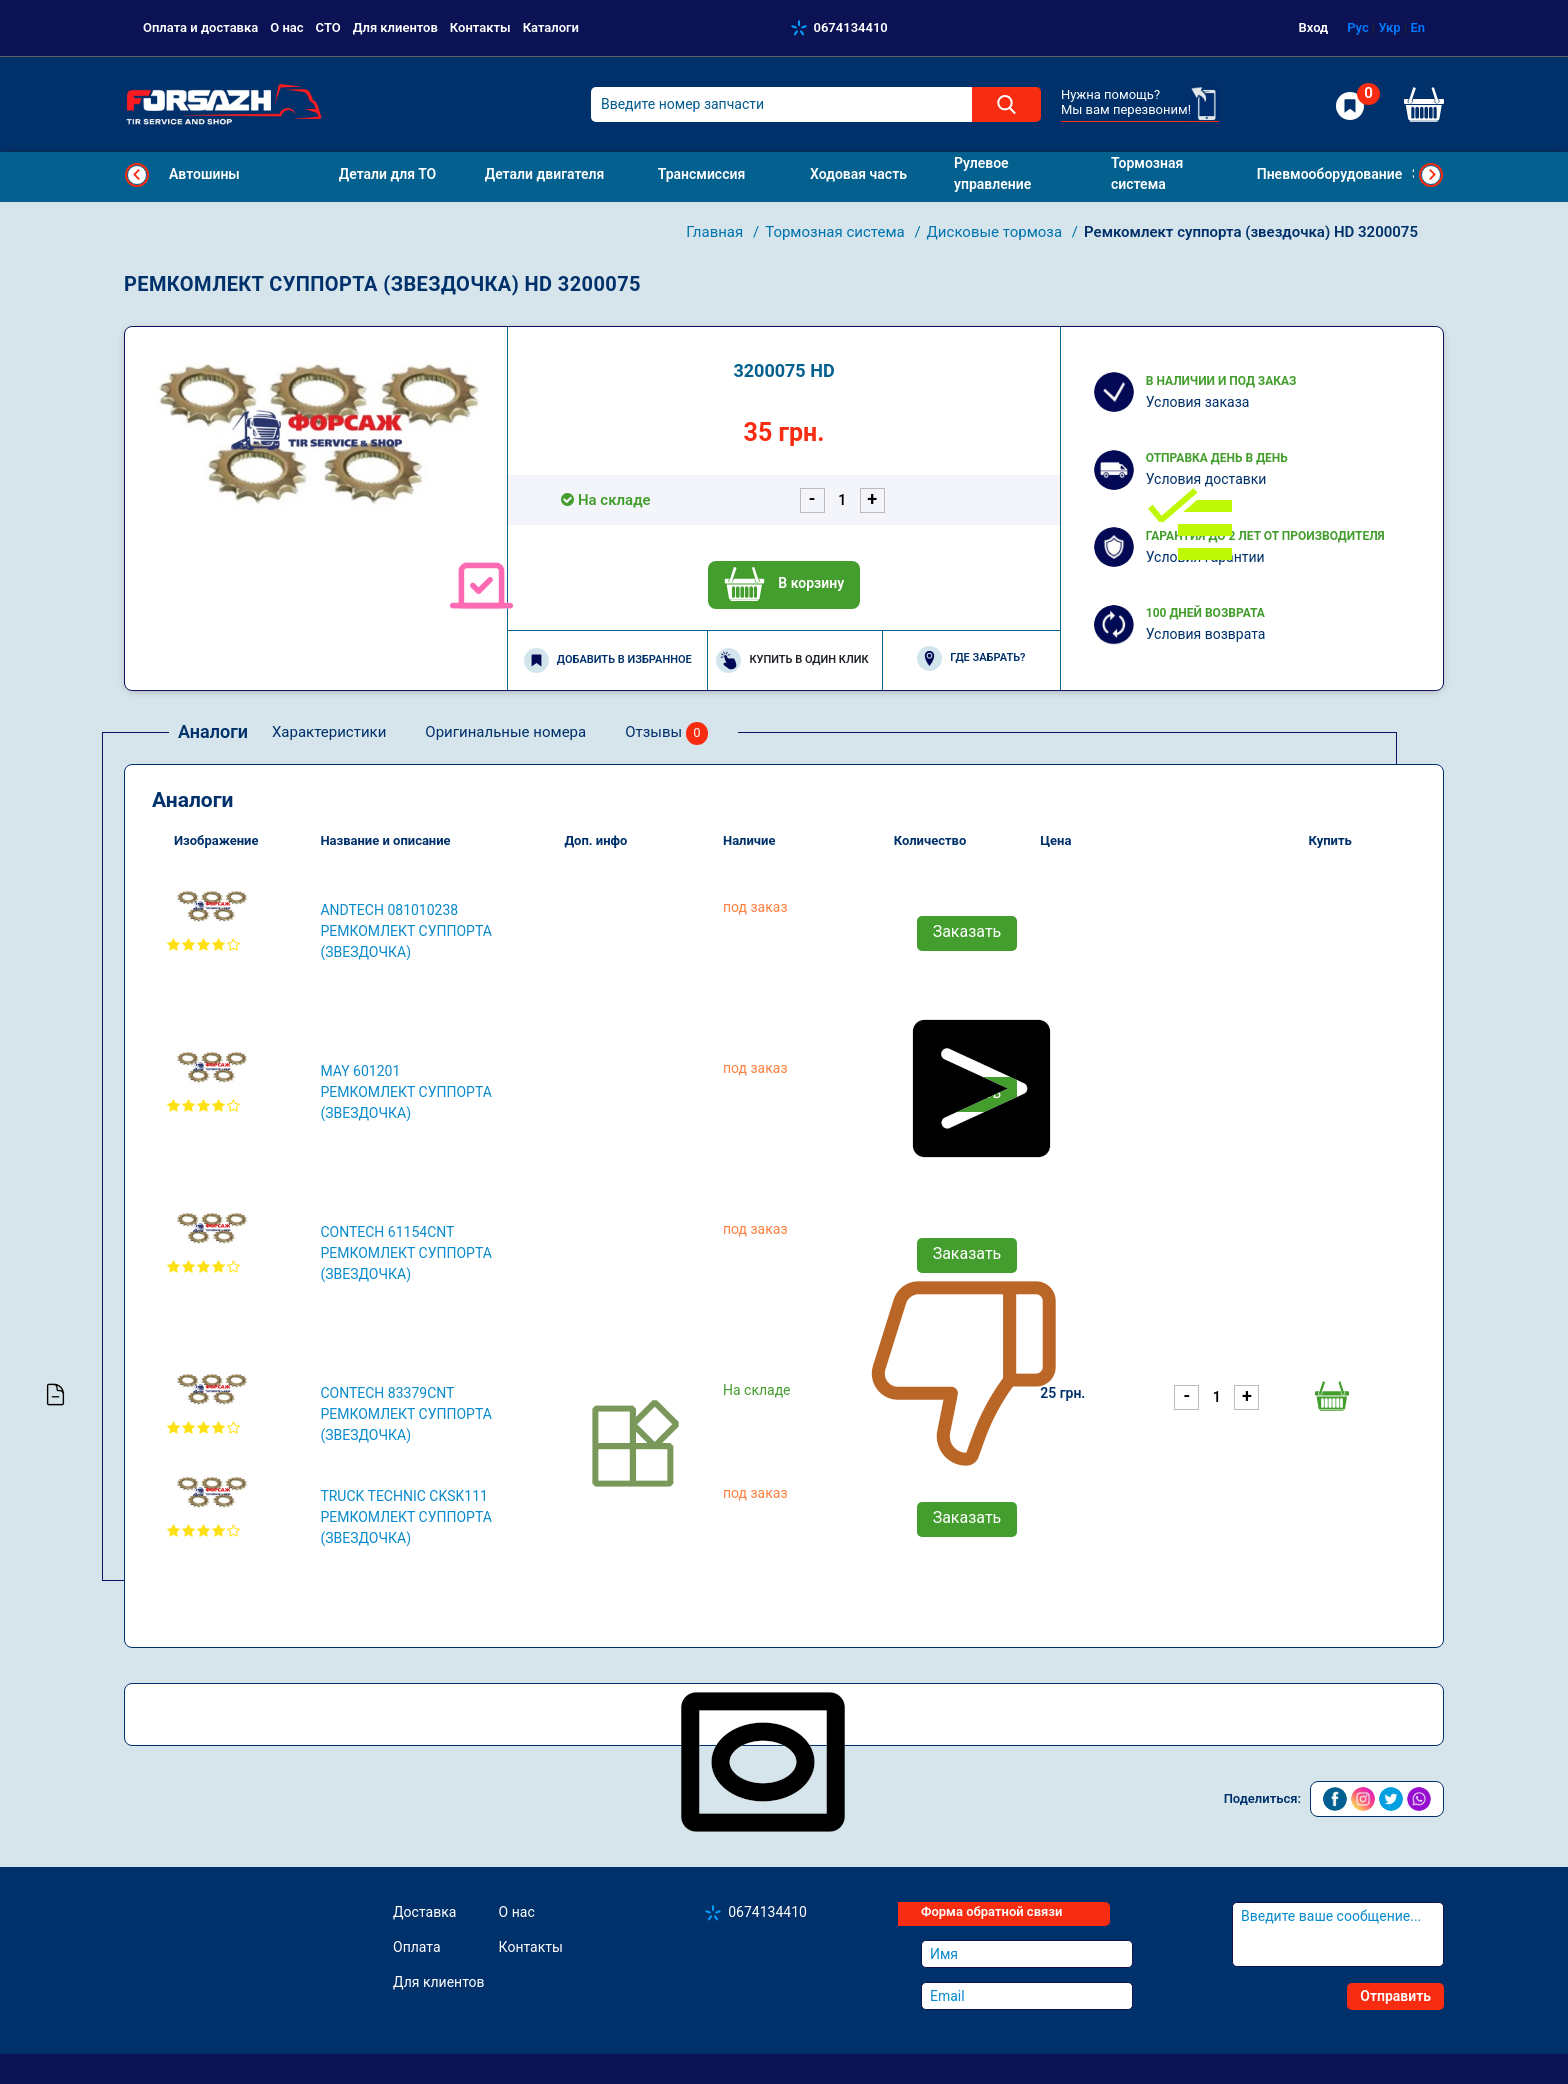 This screenshot has width=1568, height=2084. What do you see at coordinates (1190, 530) in the screenshot?
I see `view task list or to-do items` at bounding box center [1190, 530].